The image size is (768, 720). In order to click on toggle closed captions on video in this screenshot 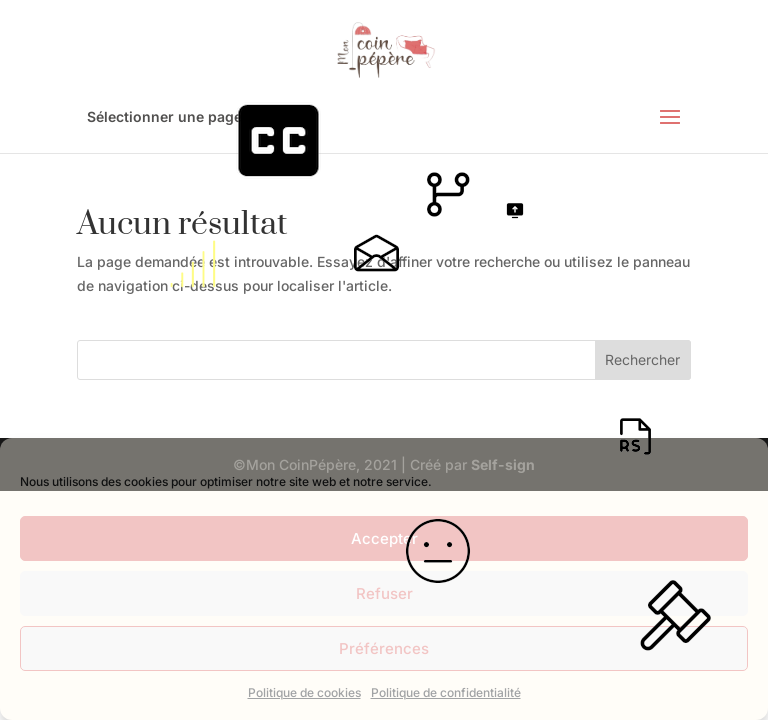, I will do `click(278, 140)`.